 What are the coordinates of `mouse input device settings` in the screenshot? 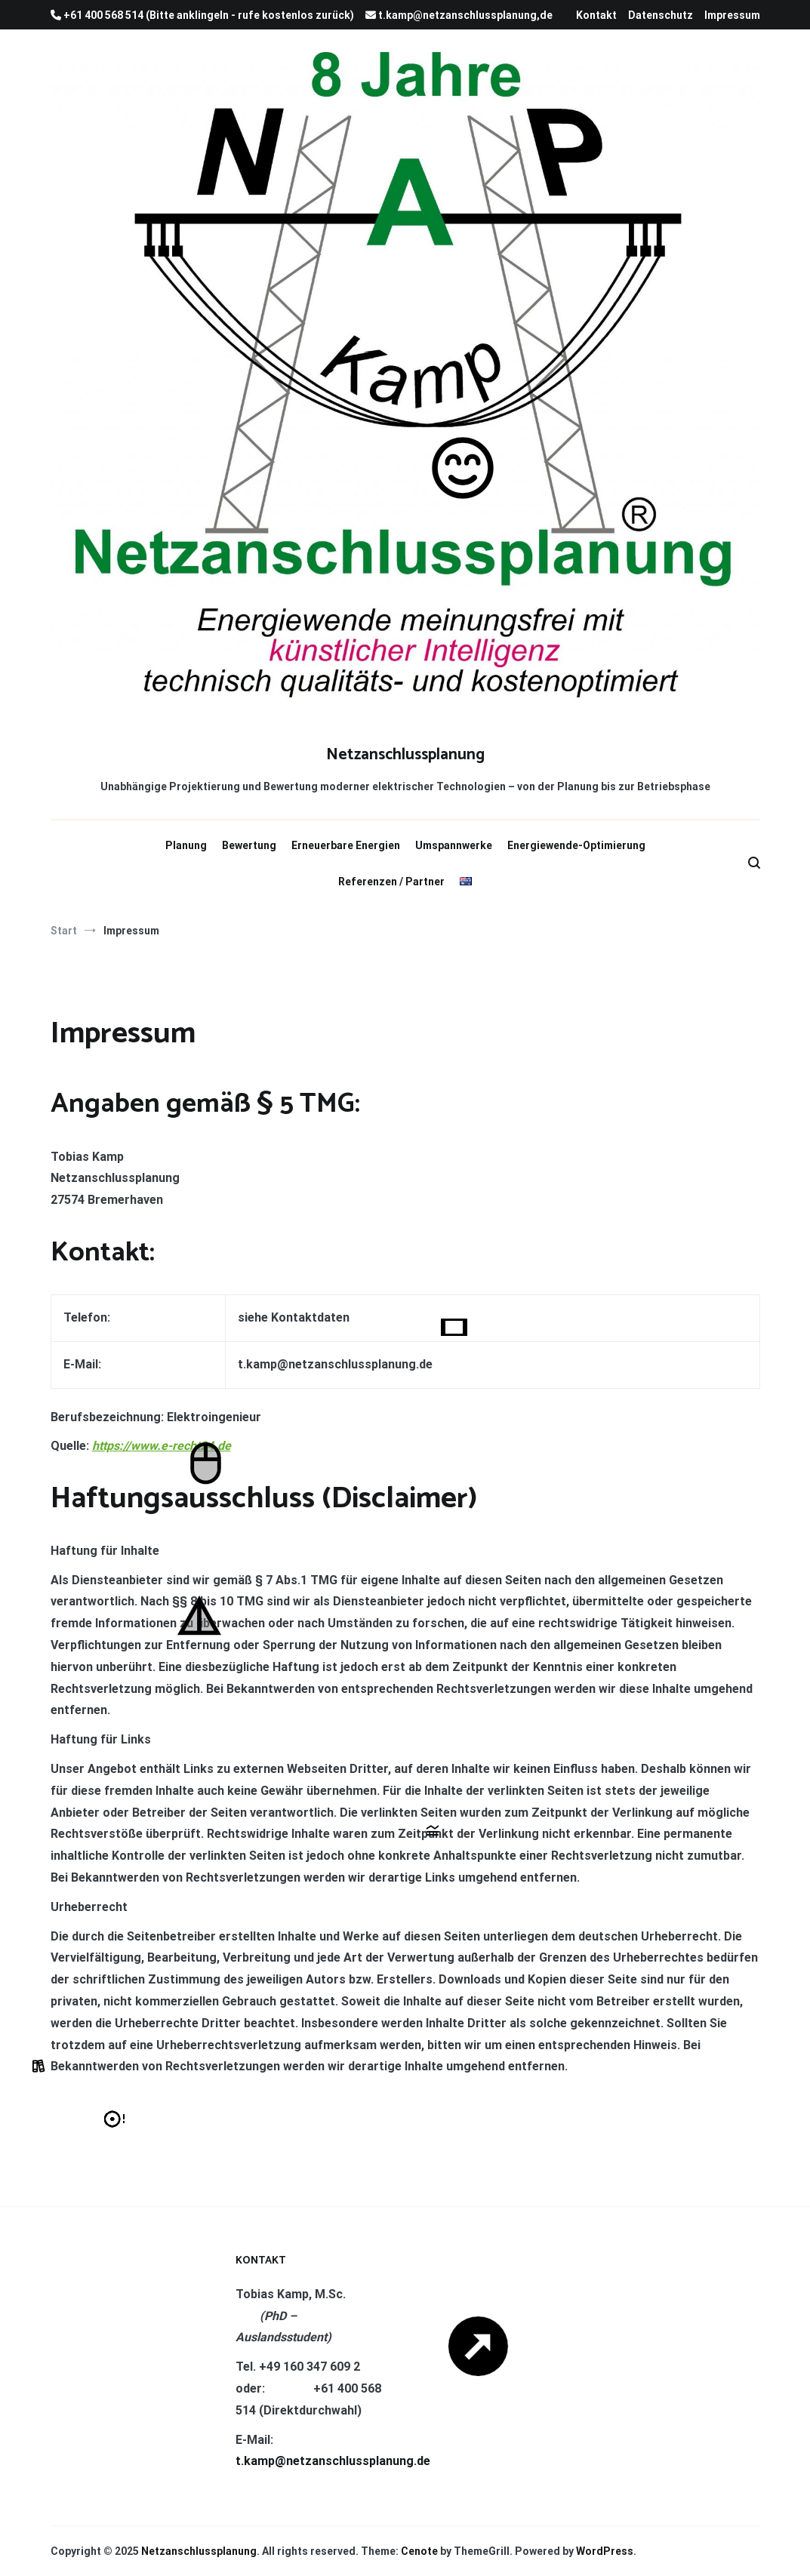 It's located at (205, 1463).